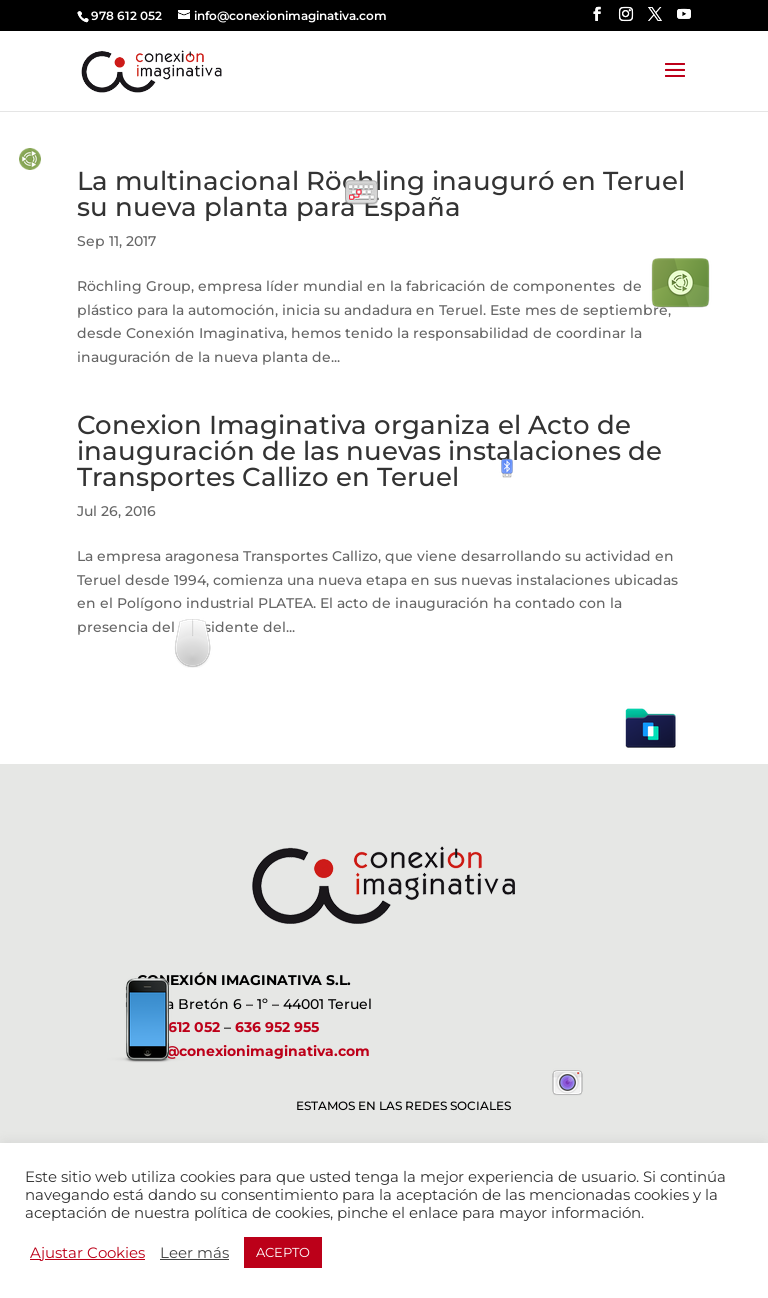 This screenshot has height=1298, width=768. Describe the element at coordinates (193, 643) in the screenshot. I see `mouse input device settings` at that location.